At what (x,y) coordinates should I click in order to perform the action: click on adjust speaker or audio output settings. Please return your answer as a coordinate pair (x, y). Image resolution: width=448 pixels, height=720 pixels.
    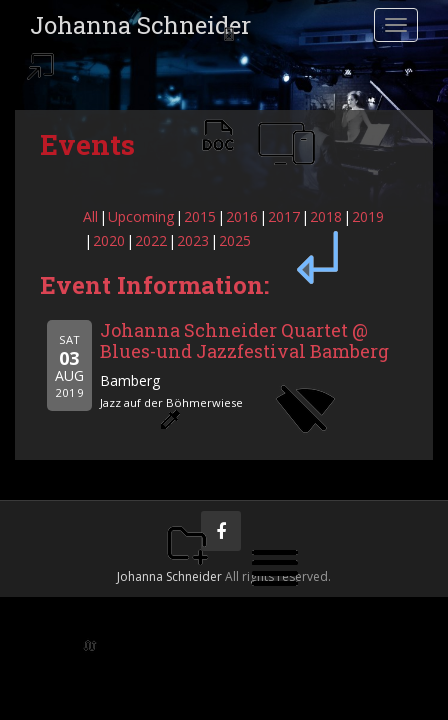
    Looking at the image, I should click on (229, 34).